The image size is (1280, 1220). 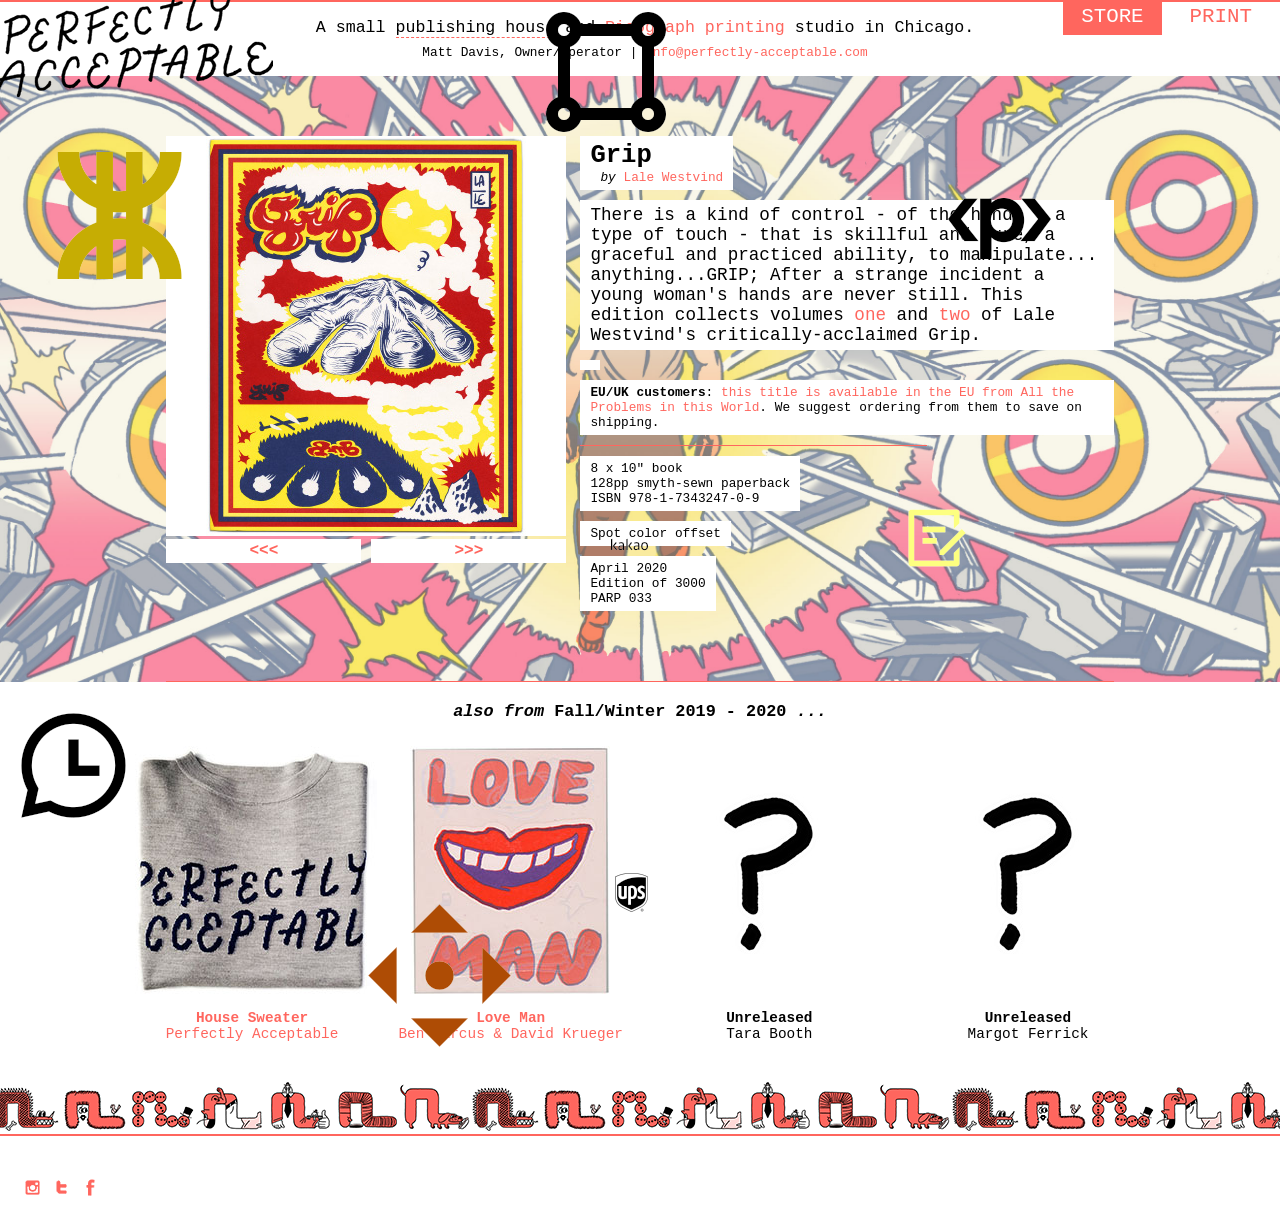 What do you see at coordinates (119, 215) in the screenshot?
I see `open the Shenzhen Metro app` at bounding box center [119, 215].